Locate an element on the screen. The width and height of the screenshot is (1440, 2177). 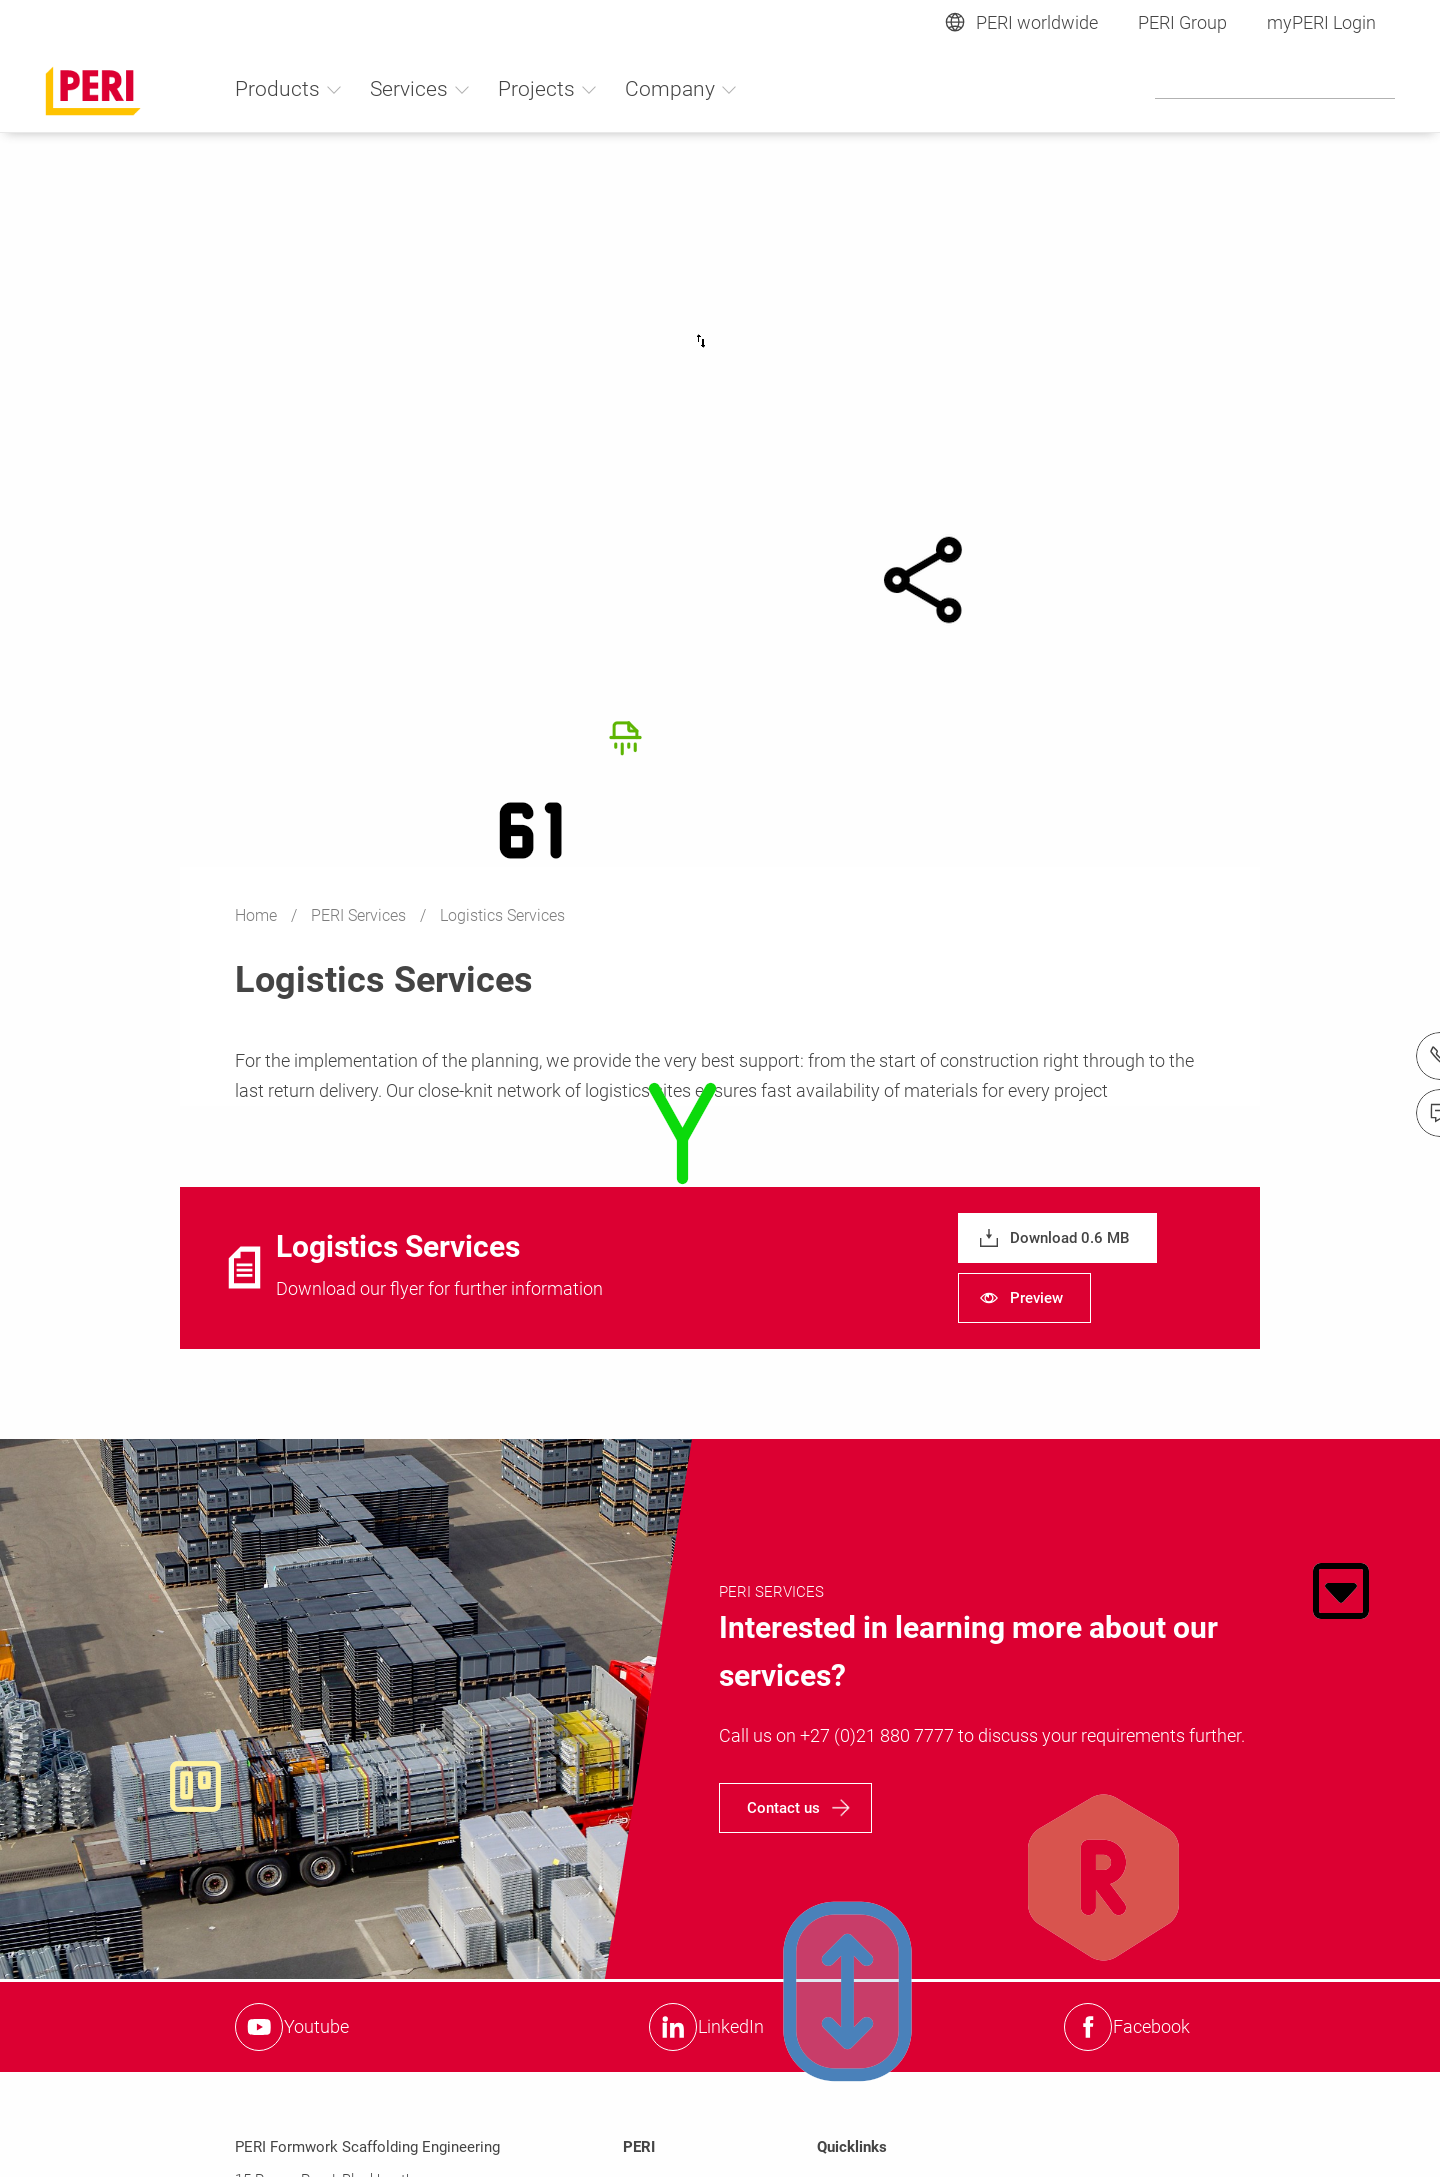
indicates a restricted or rated content category is located at coordinates (1103, 1877).